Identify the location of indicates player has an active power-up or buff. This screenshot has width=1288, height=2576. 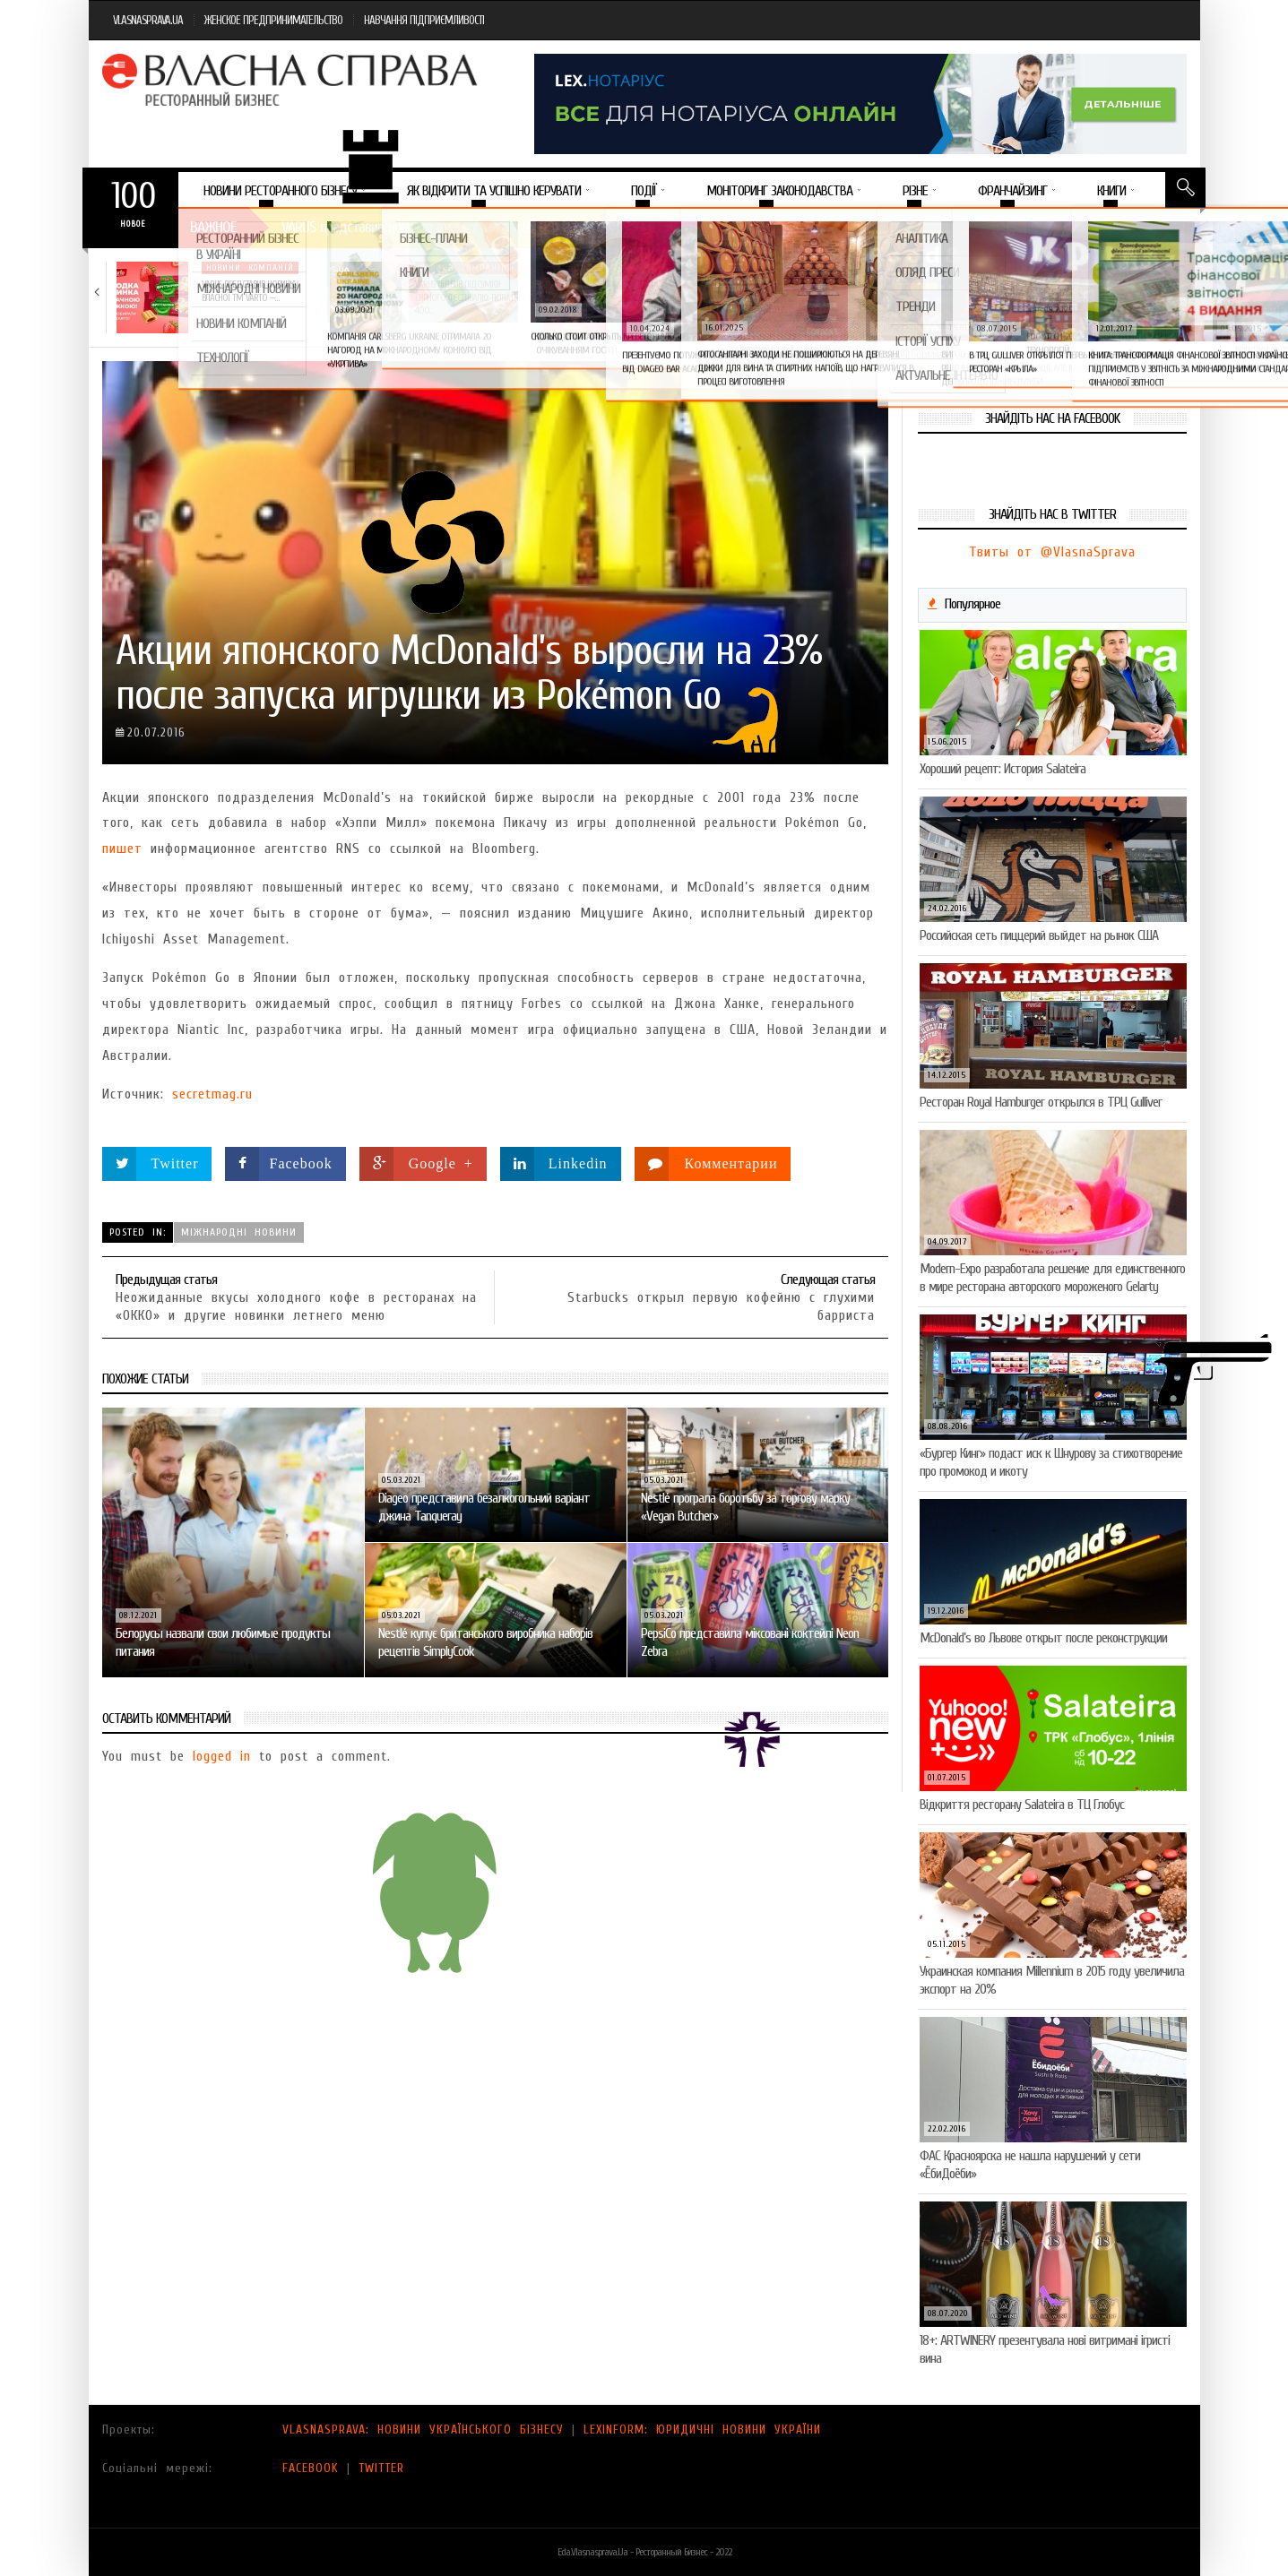
(752, 1739).